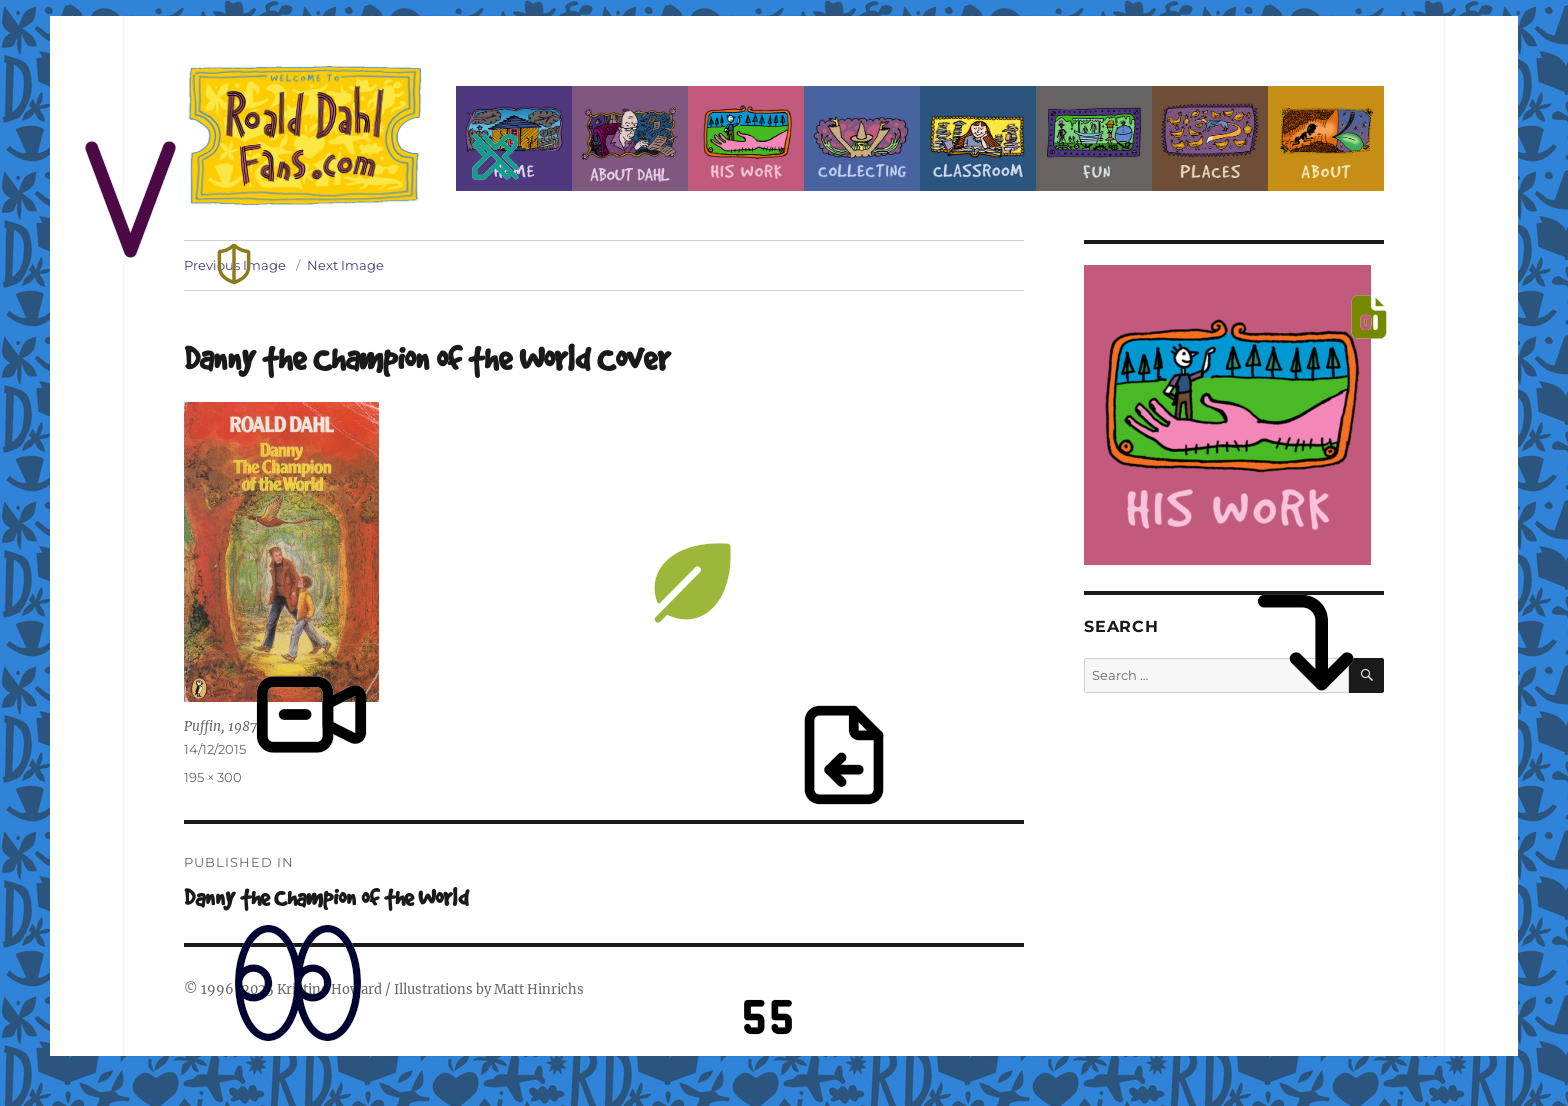  Describe the element at coordinates (298, 983) in the screenshot. I see `view who has seen your content` at that location.